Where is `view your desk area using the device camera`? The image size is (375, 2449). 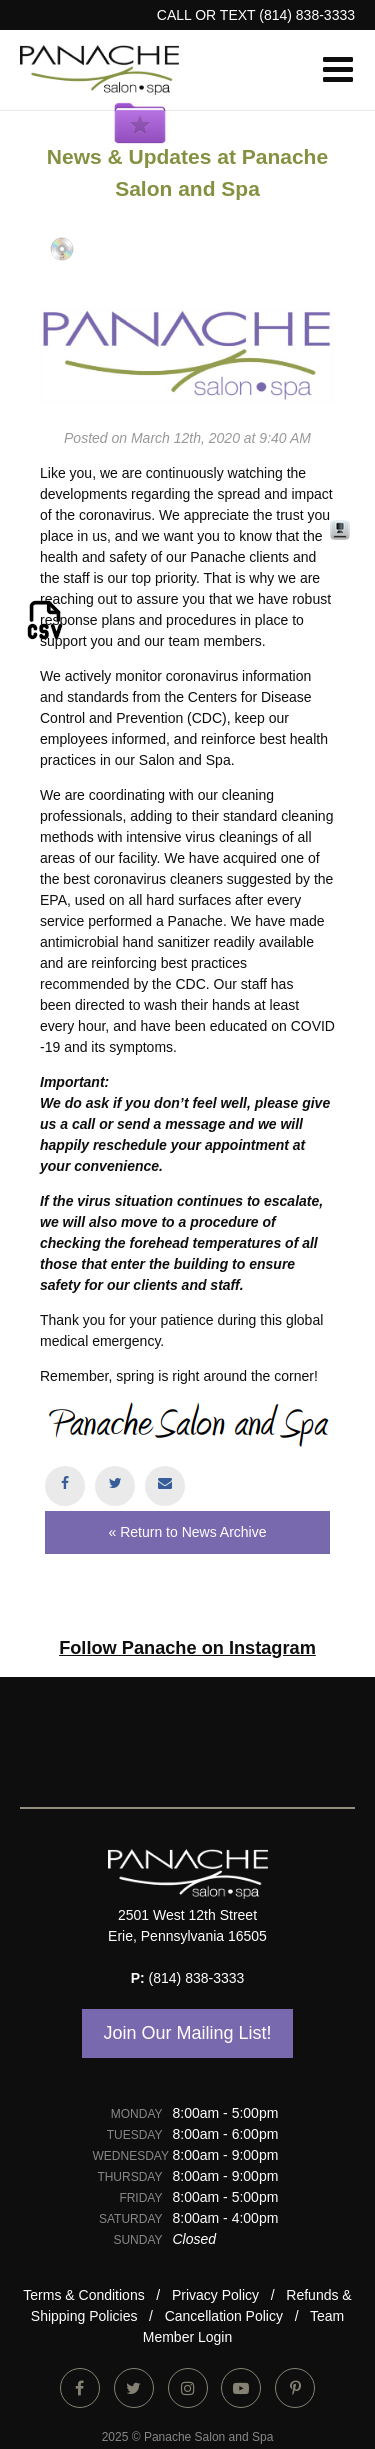
view your desk area using the device camera is located at coordinates (340, 530).